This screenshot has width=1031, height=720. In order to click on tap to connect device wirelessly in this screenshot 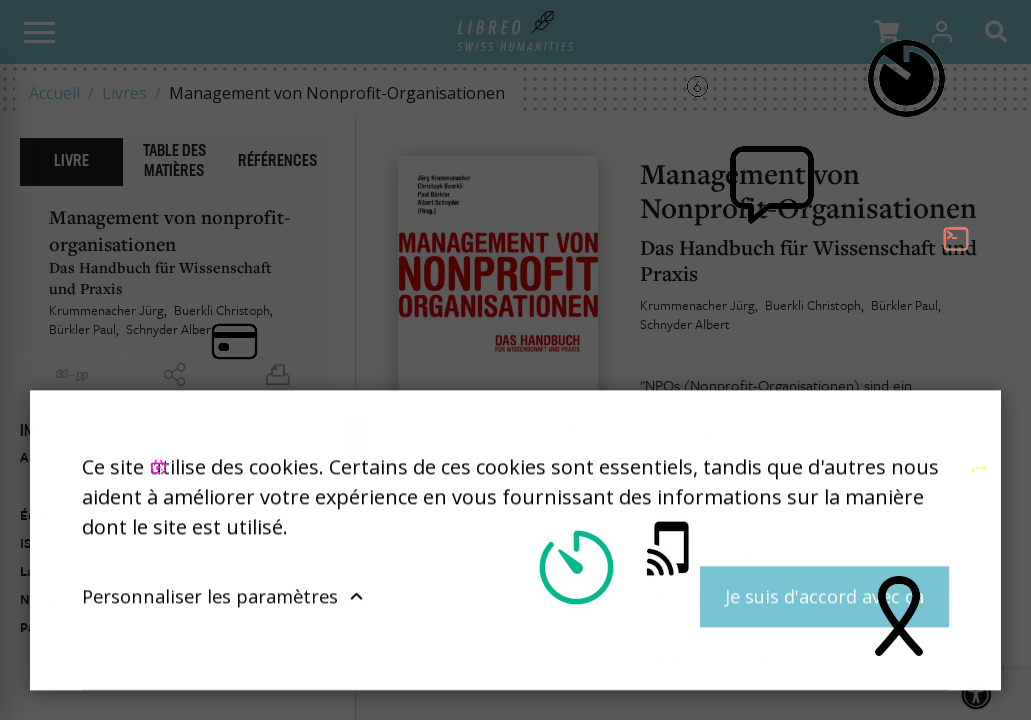, I will do `click(671, 548)`.